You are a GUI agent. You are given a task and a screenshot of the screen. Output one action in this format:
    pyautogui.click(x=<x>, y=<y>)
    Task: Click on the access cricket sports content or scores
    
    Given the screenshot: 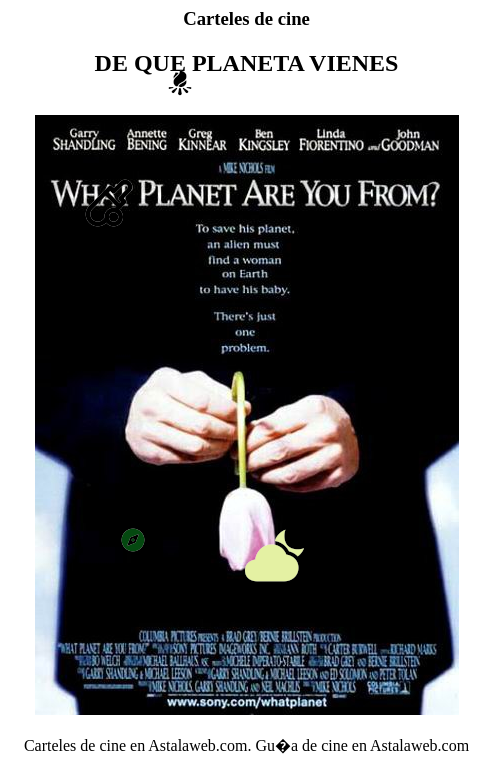 What is the action you would take?
    pyautogui.click(x=109, y=203)
    